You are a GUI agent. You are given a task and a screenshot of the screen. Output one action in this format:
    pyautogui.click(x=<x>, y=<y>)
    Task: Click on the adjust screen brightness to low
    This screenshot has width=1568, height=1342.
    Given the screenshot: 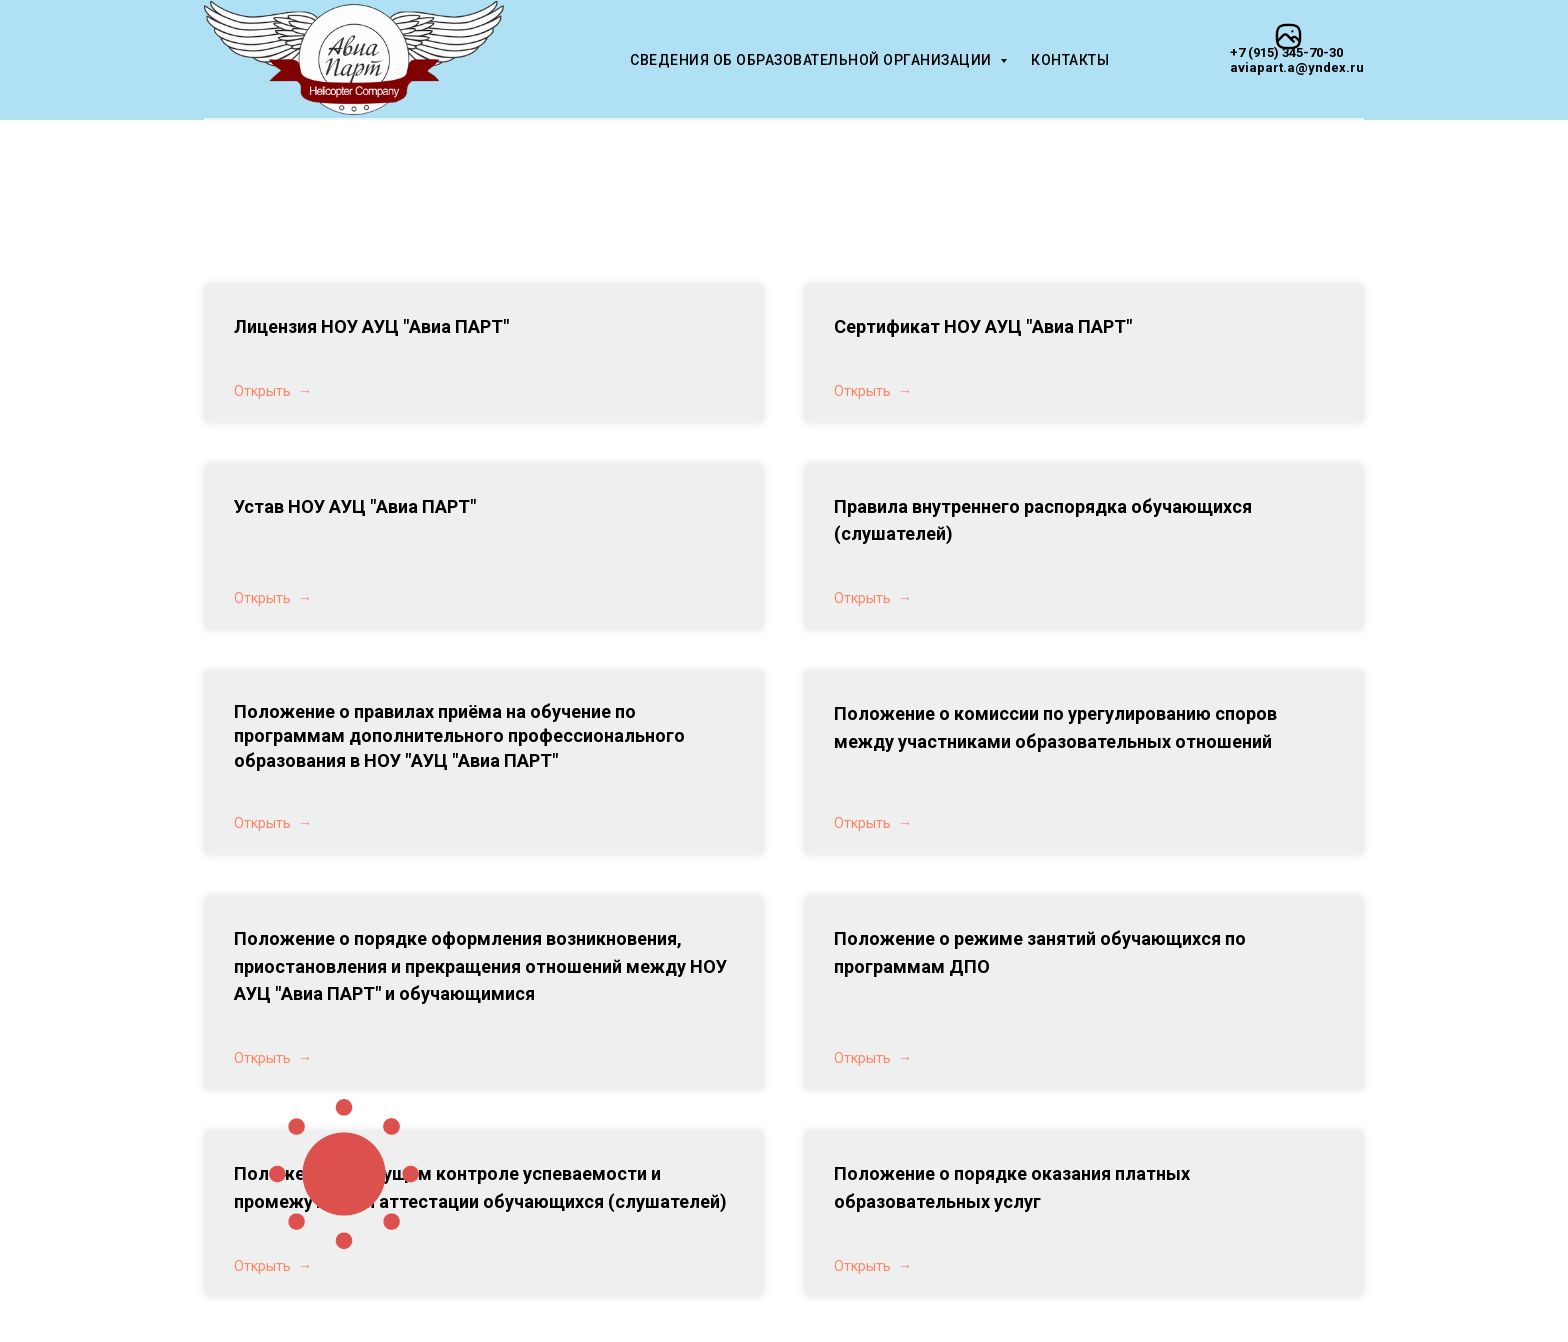 What is the action you would take?
    pyautogui.click(x=344, y=1174)
    